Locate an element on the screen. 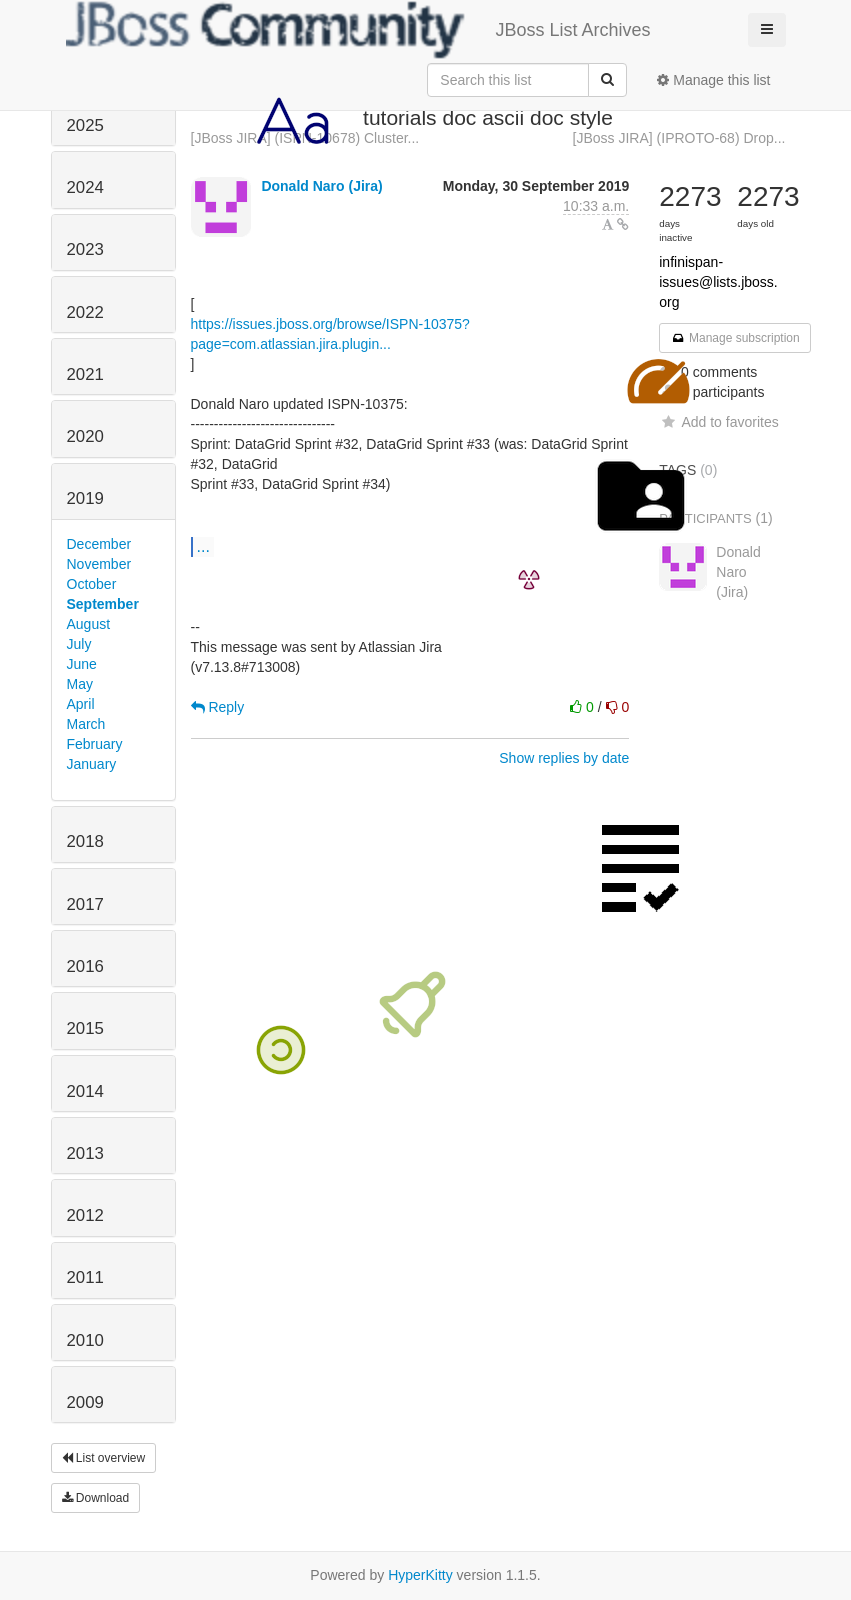  indicates radioactive or hazardous material warning is located at coordinates (529, 579).